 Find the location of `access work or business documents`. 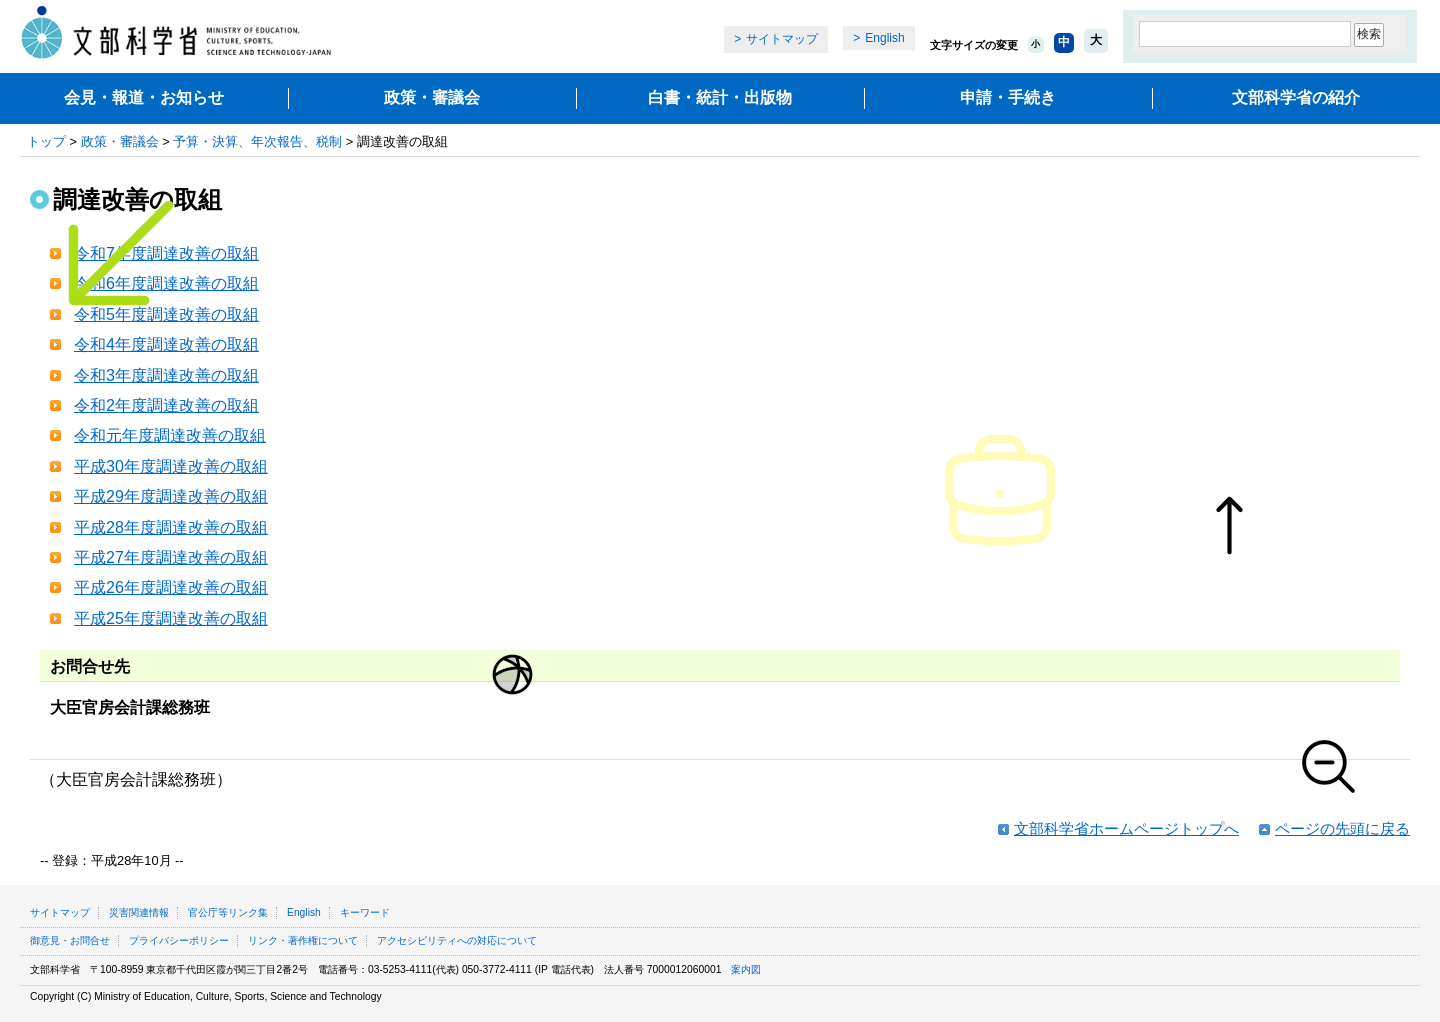

access work or business documents is located at coordinates (1000, 490).